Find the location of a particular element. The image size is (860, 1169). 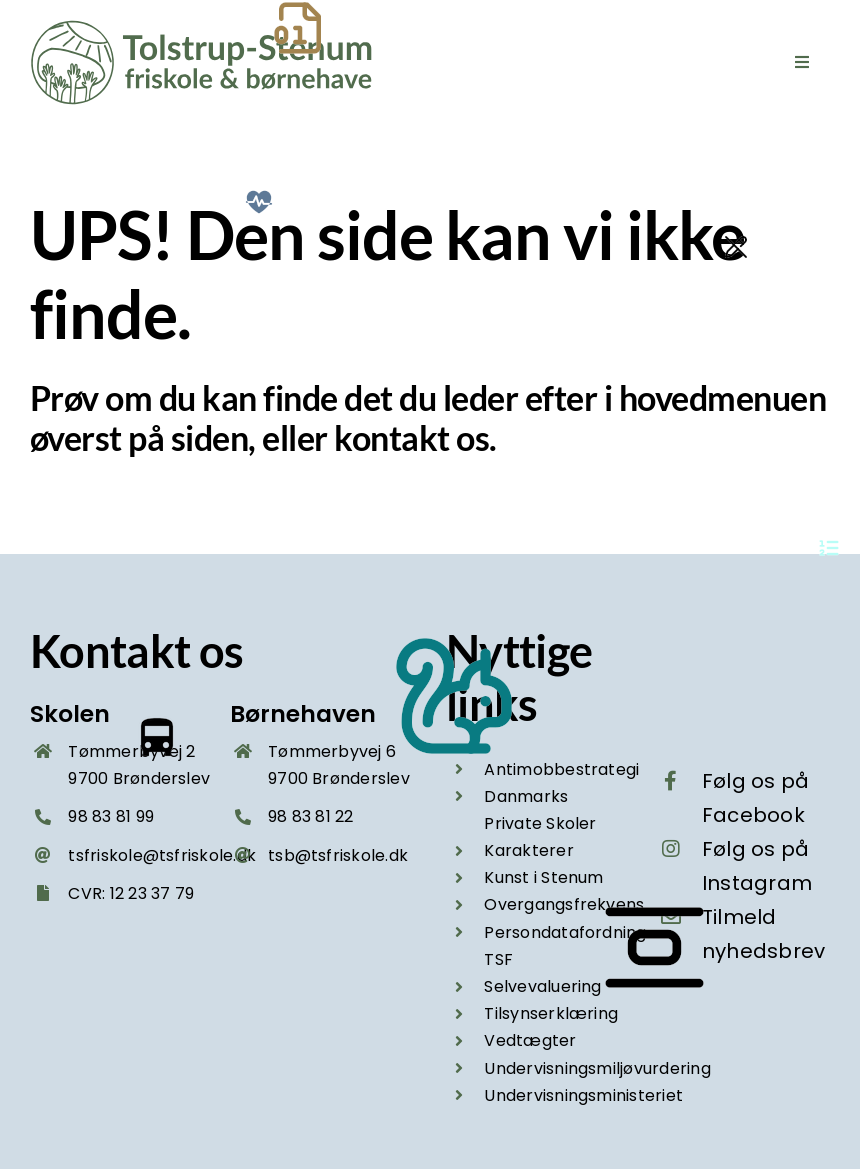

view a binary or data file is located at coordinates (300, 28).